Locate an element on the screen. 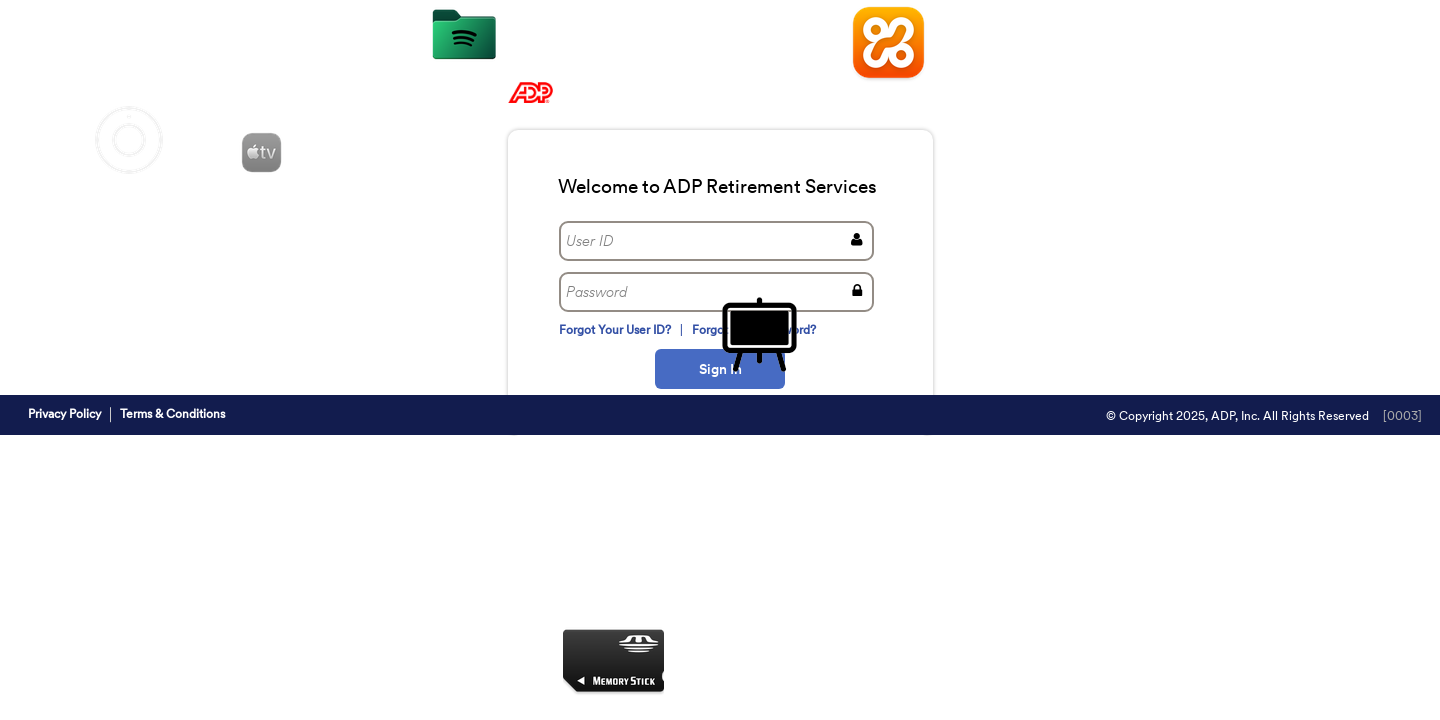 This screenshot has width=1440, height=720. launch xampp local server application is located at coordinates (888, 42).